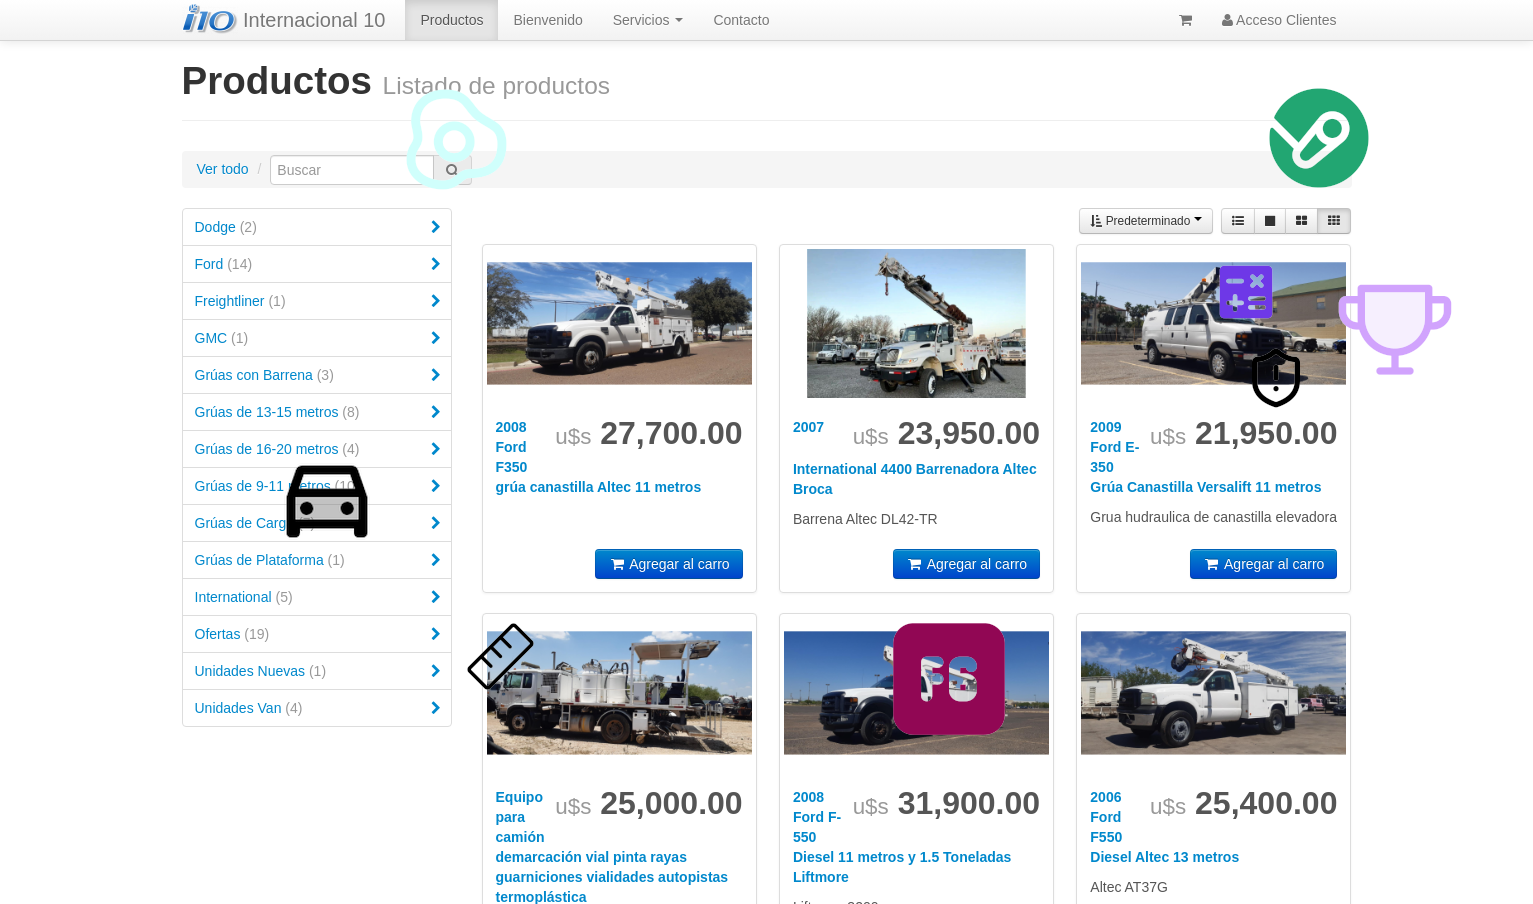 The image size is (1533, 904). I want to click on access measurement tools, so click(500, 656).